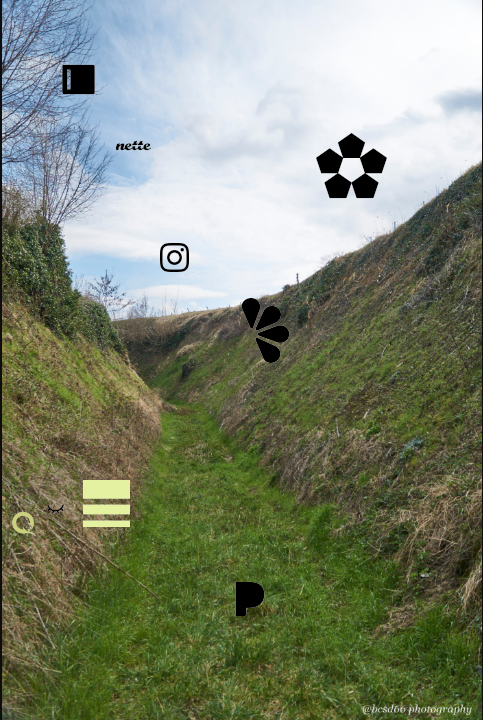 Image resolution: width=483 pixels, height=720 pixels. What do you see at coordinates (351, 165) in the screenshot?
I see `rootssage app or service logo` at bounding box center [351, 165].